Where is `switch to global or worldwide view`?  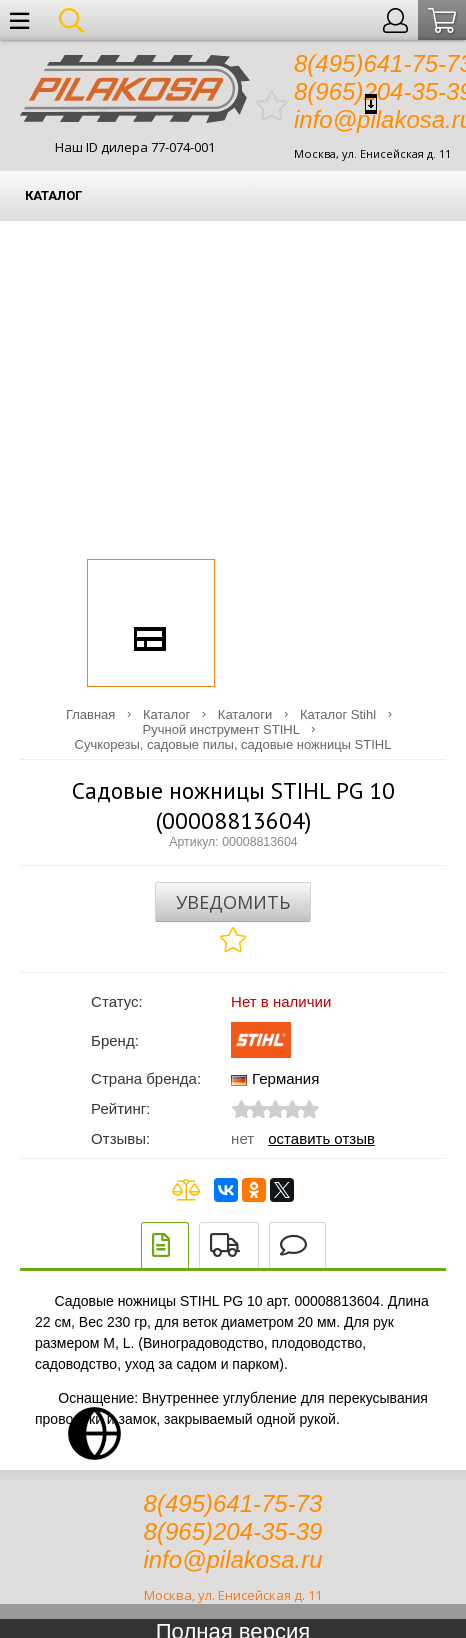 switch to global or worldwide view is located at coordinates (94, 1433).